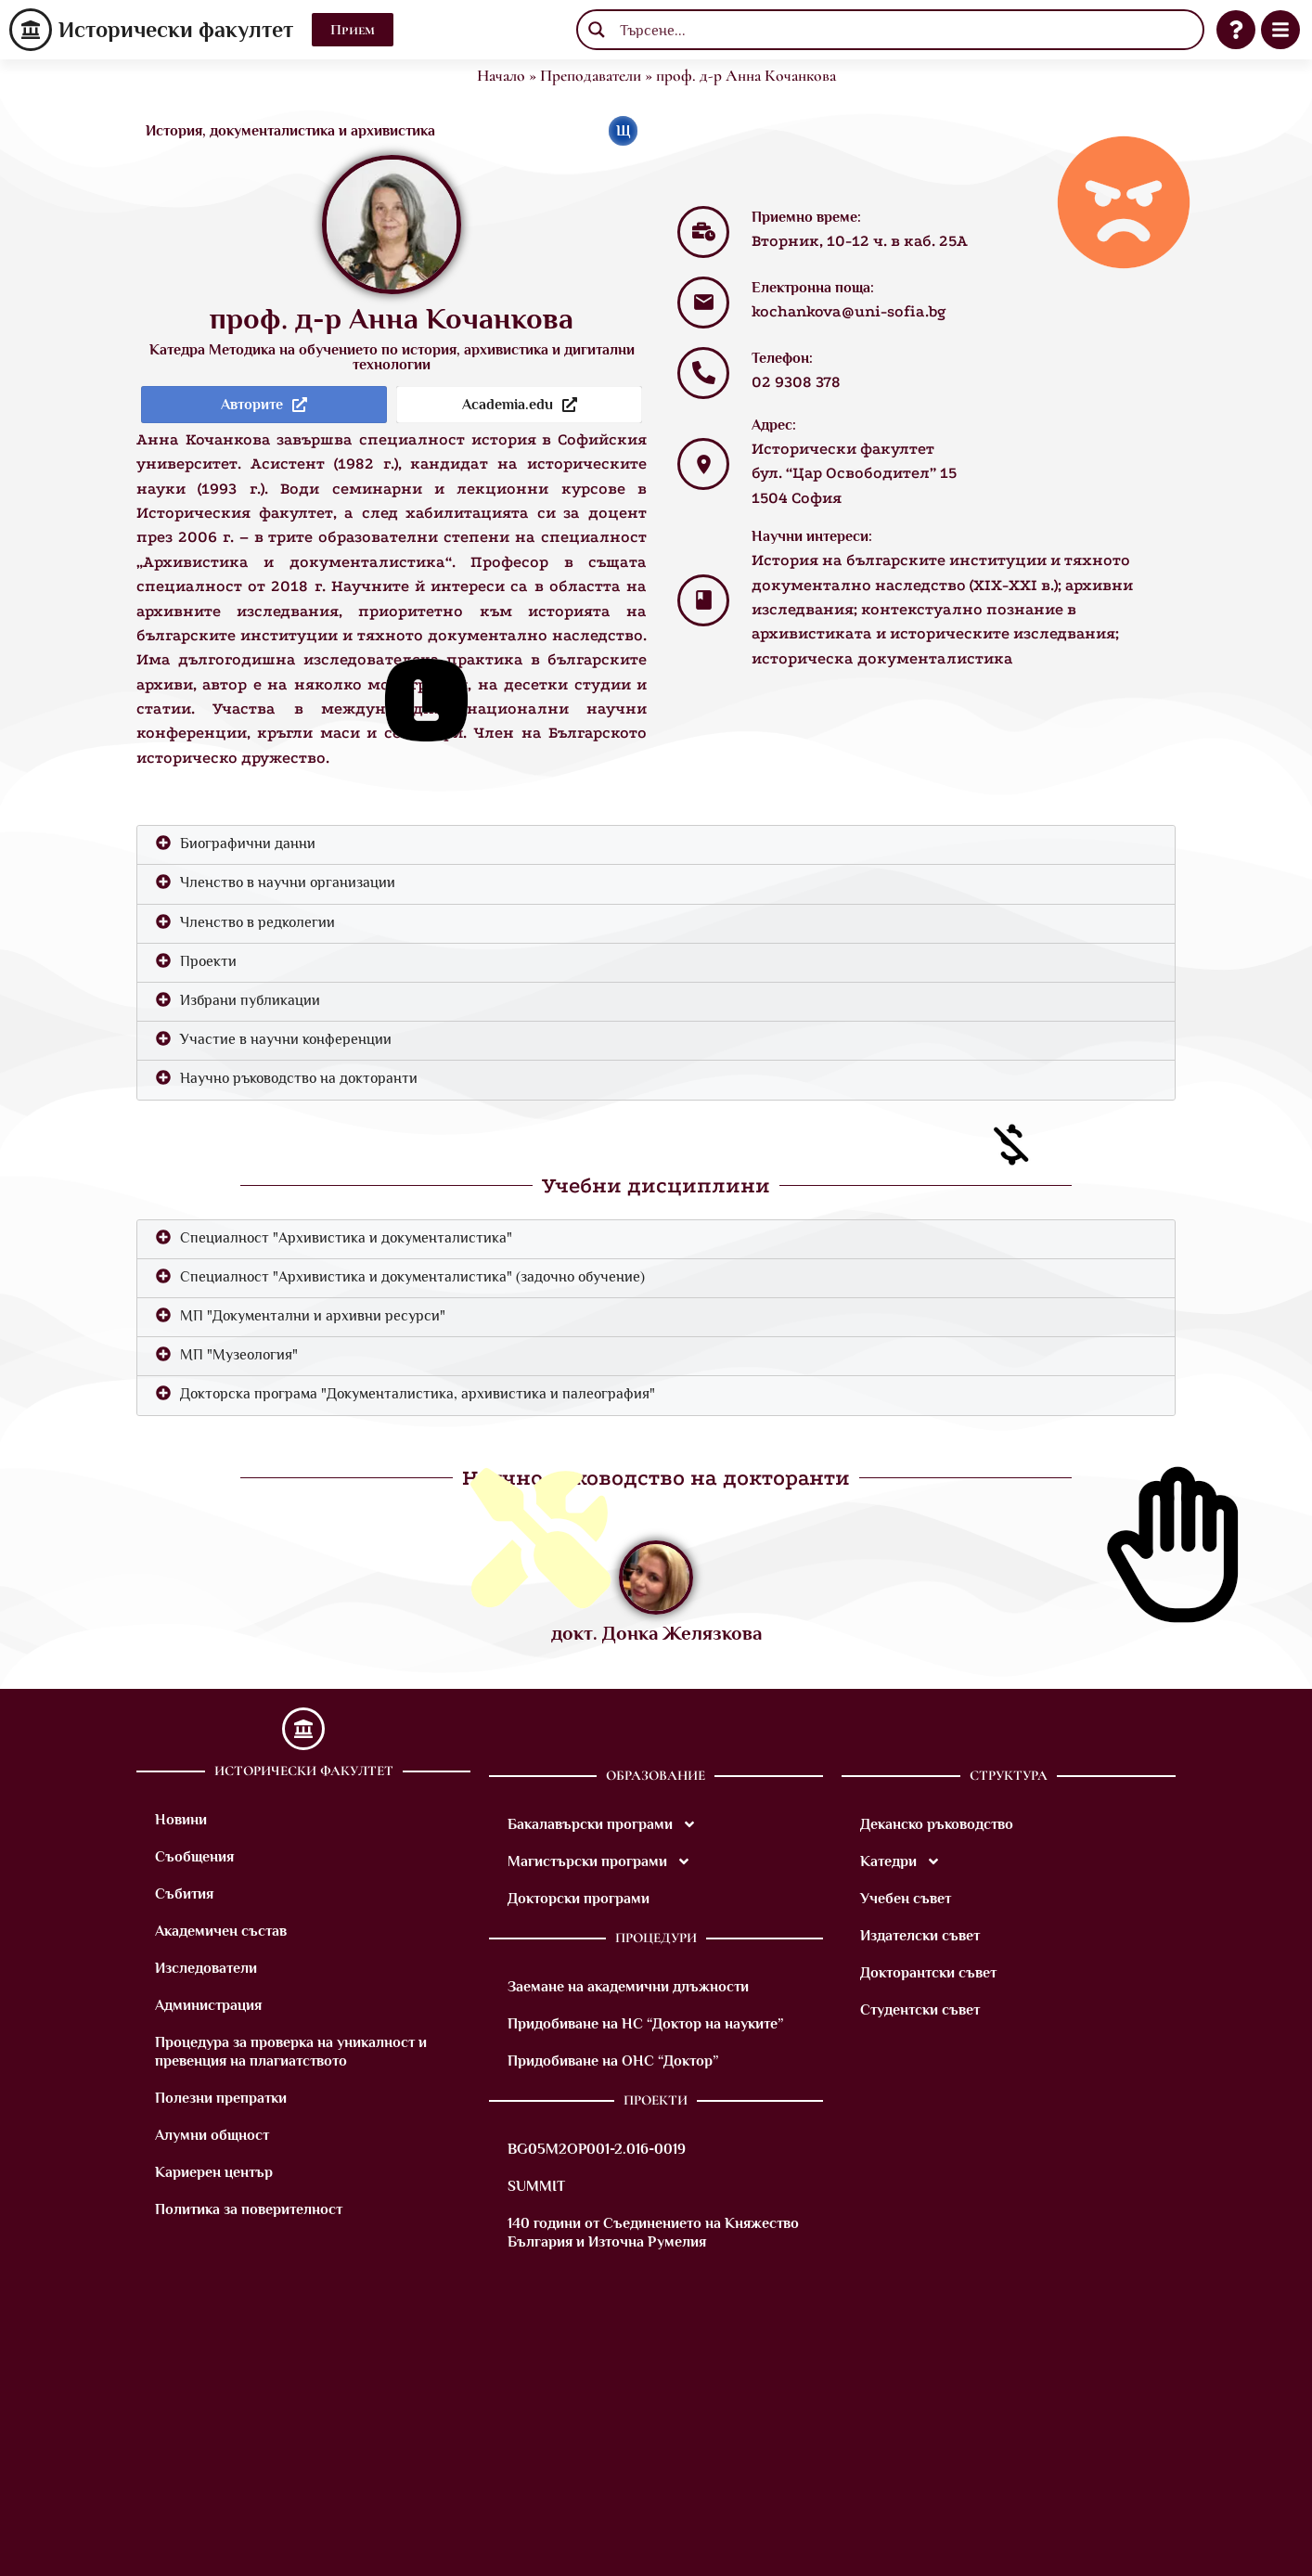  What do you see at coordinates (540, 1538) in the screenshot?
I see `access settings or configuration options` at bounding box center [540, 1538].